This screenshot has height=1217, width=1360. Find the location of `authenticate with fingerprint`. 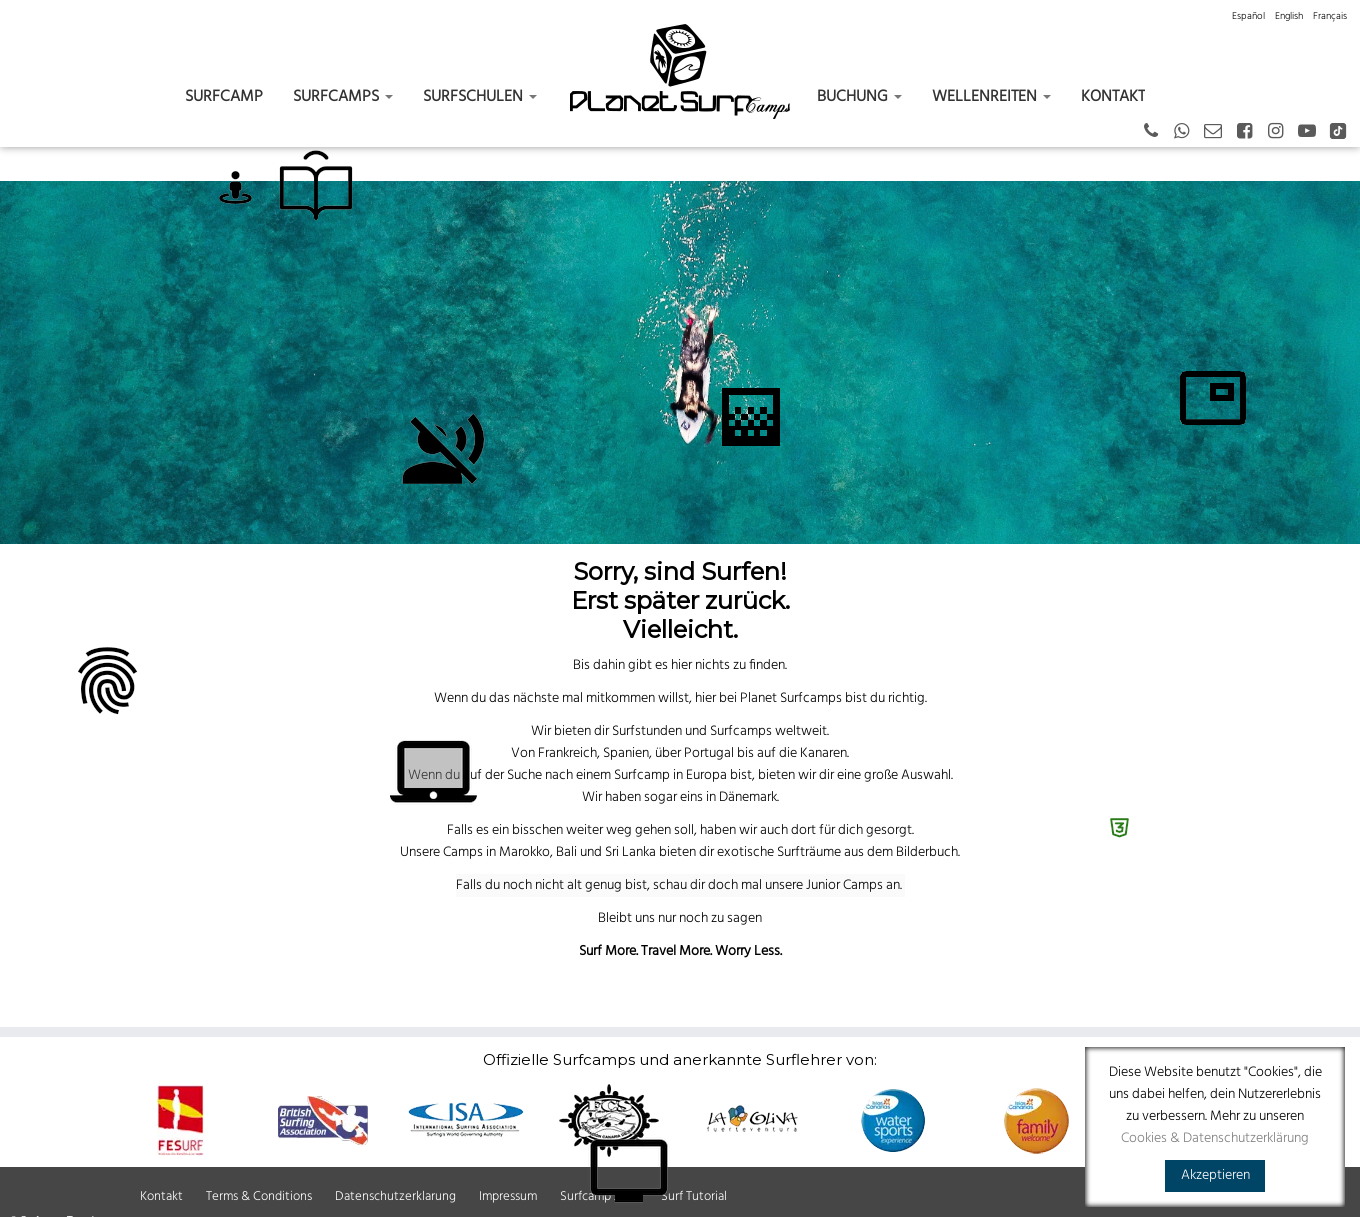

authenticate with fingerprint is located at coordinates (107, 680).